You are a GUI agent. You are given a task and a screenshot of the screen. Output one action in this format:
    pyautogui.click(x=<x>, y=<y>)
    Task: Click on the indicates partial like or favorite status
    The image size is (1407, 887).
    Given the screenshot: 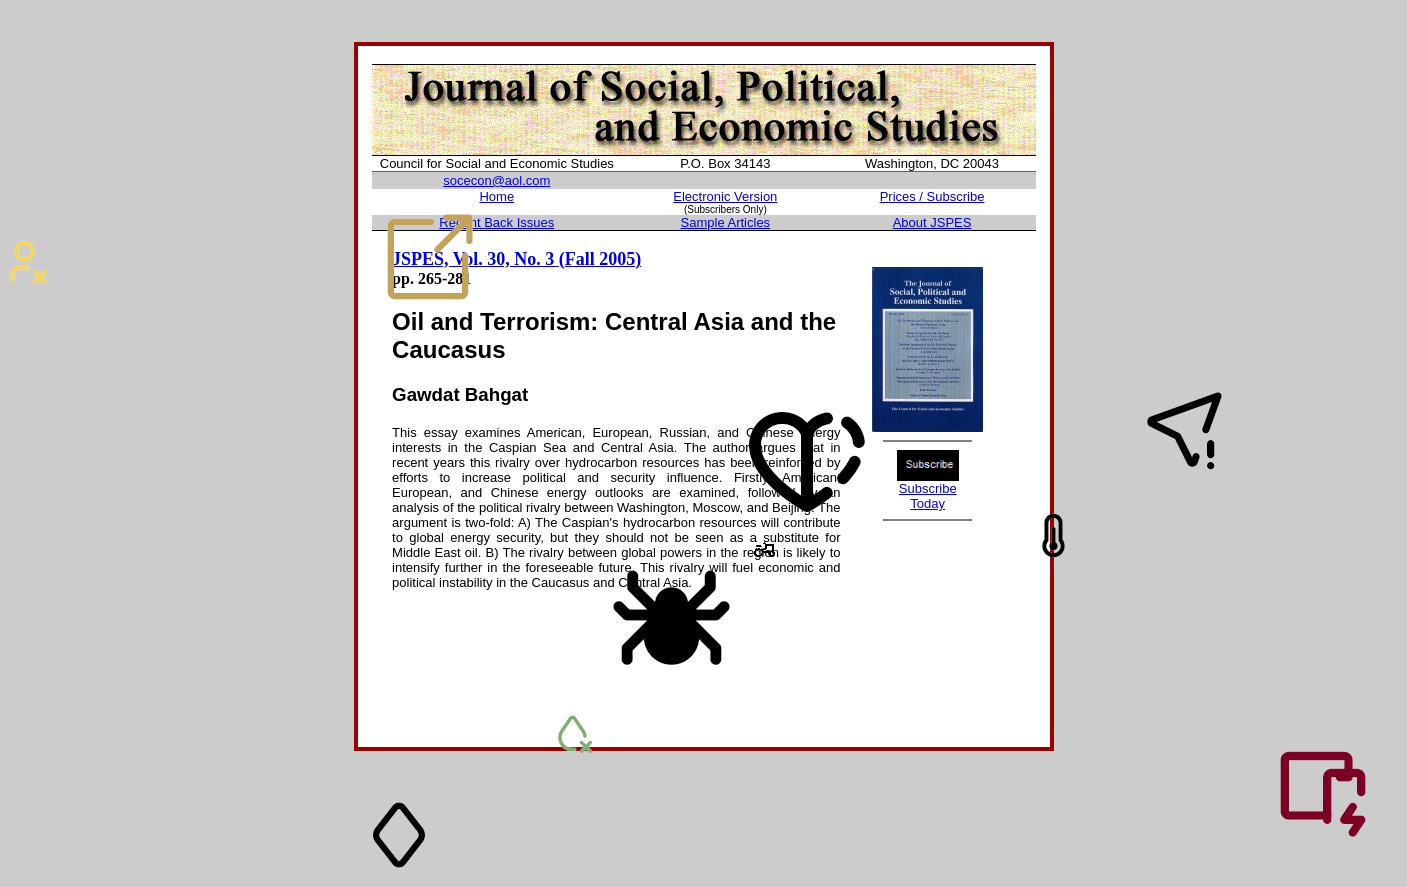 What is the action you would take?
    pyautogui.click(x=807, y=458)
    